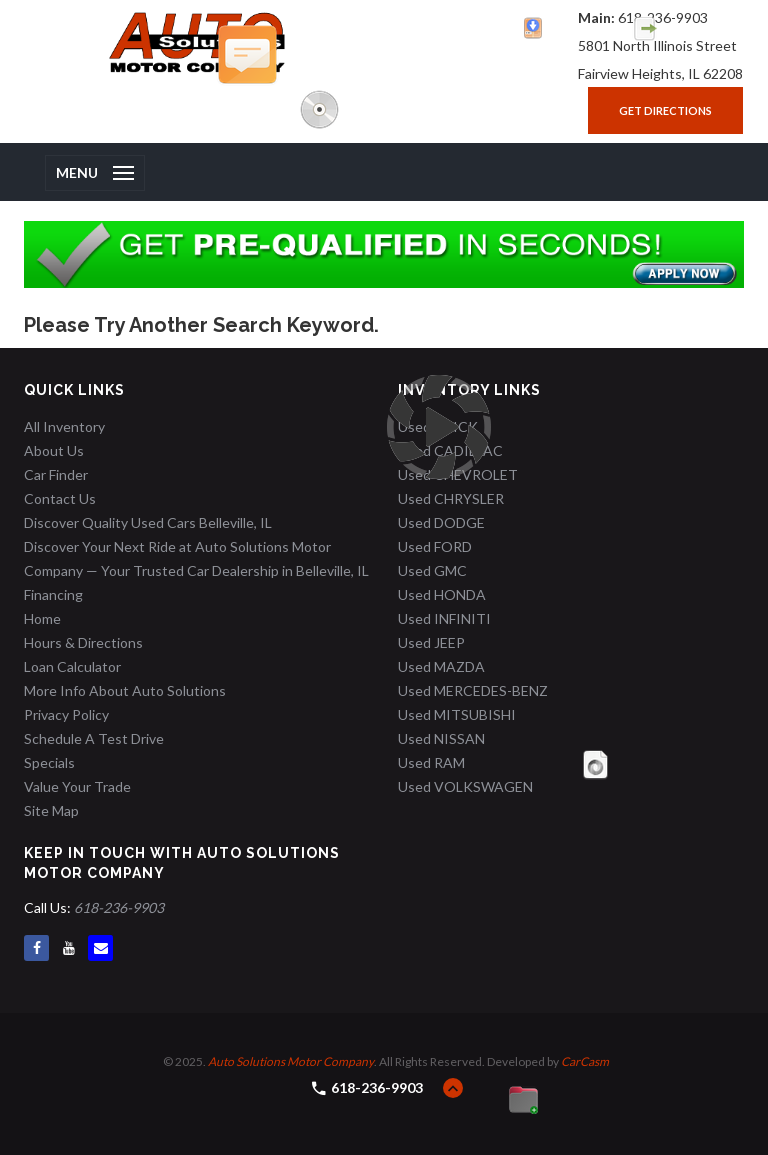  What do you see at coordinates (319, 109) in the screenshot?
I see `indicates a rewritable DVD disc` at bounding box center [319, 109].